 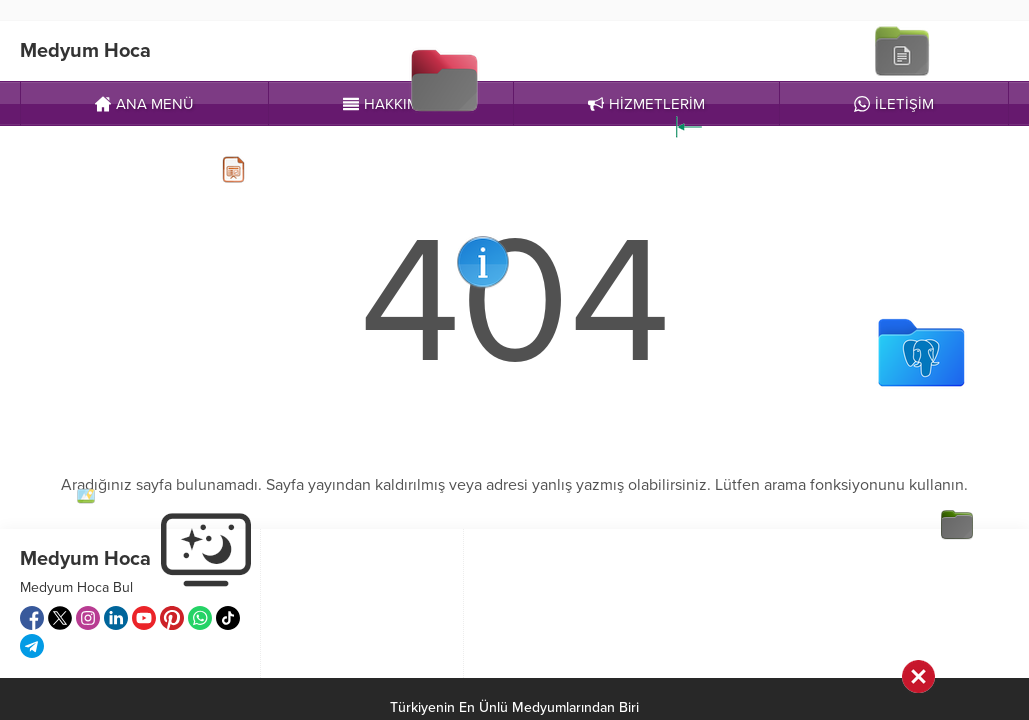 I want to click on open folder containing postgresql database files, so click(x=921, y=355).